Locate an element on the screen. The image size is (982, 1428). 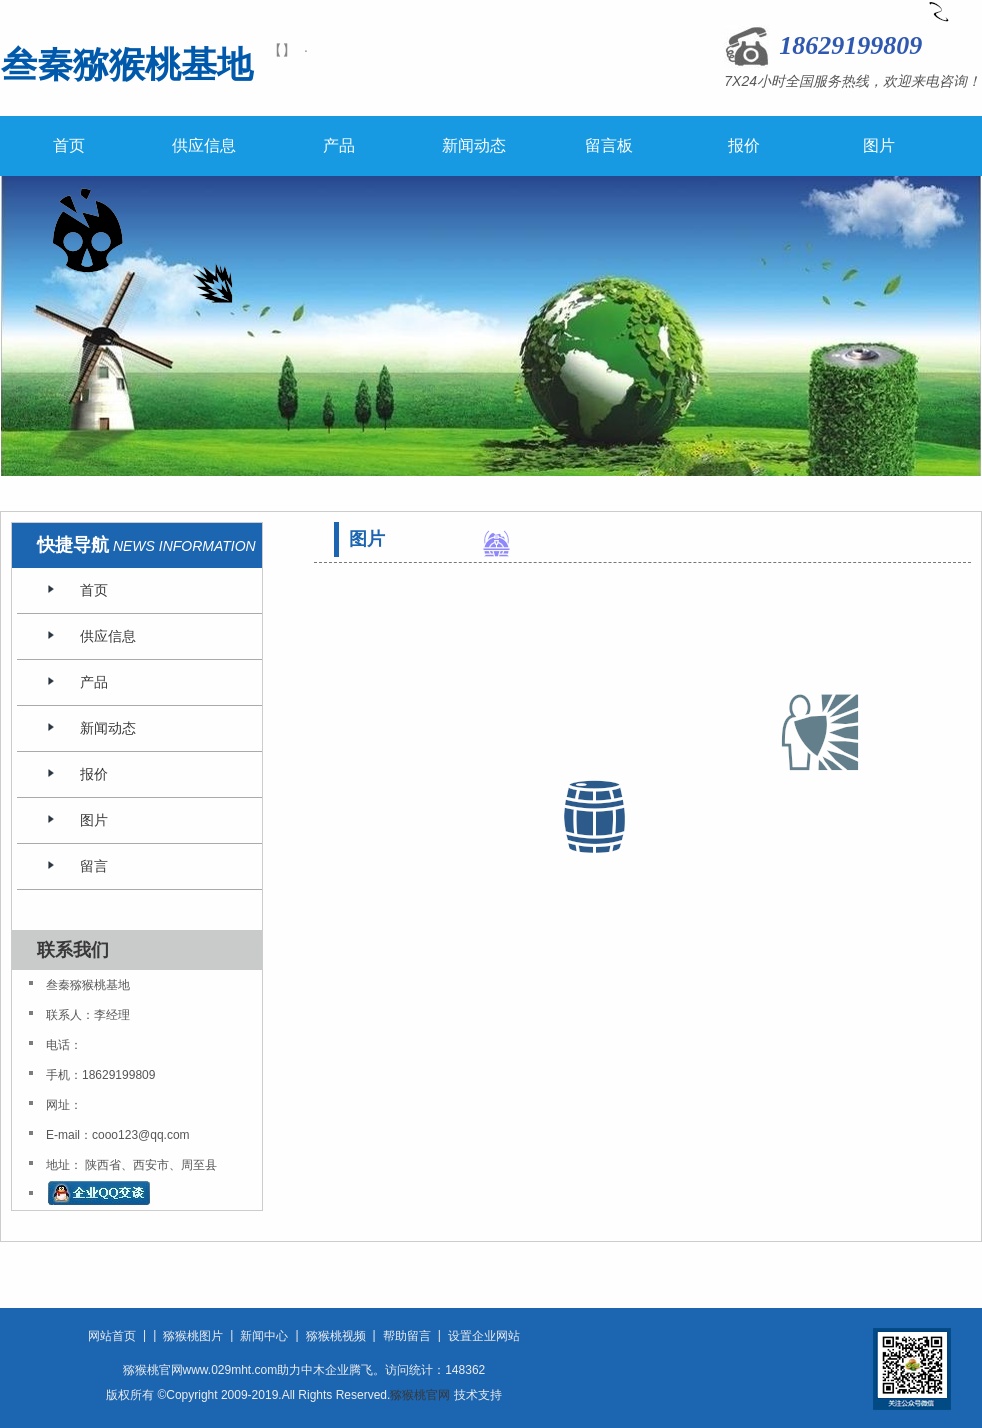
activate protective shield or barrier is located at coordinates (820, 732).